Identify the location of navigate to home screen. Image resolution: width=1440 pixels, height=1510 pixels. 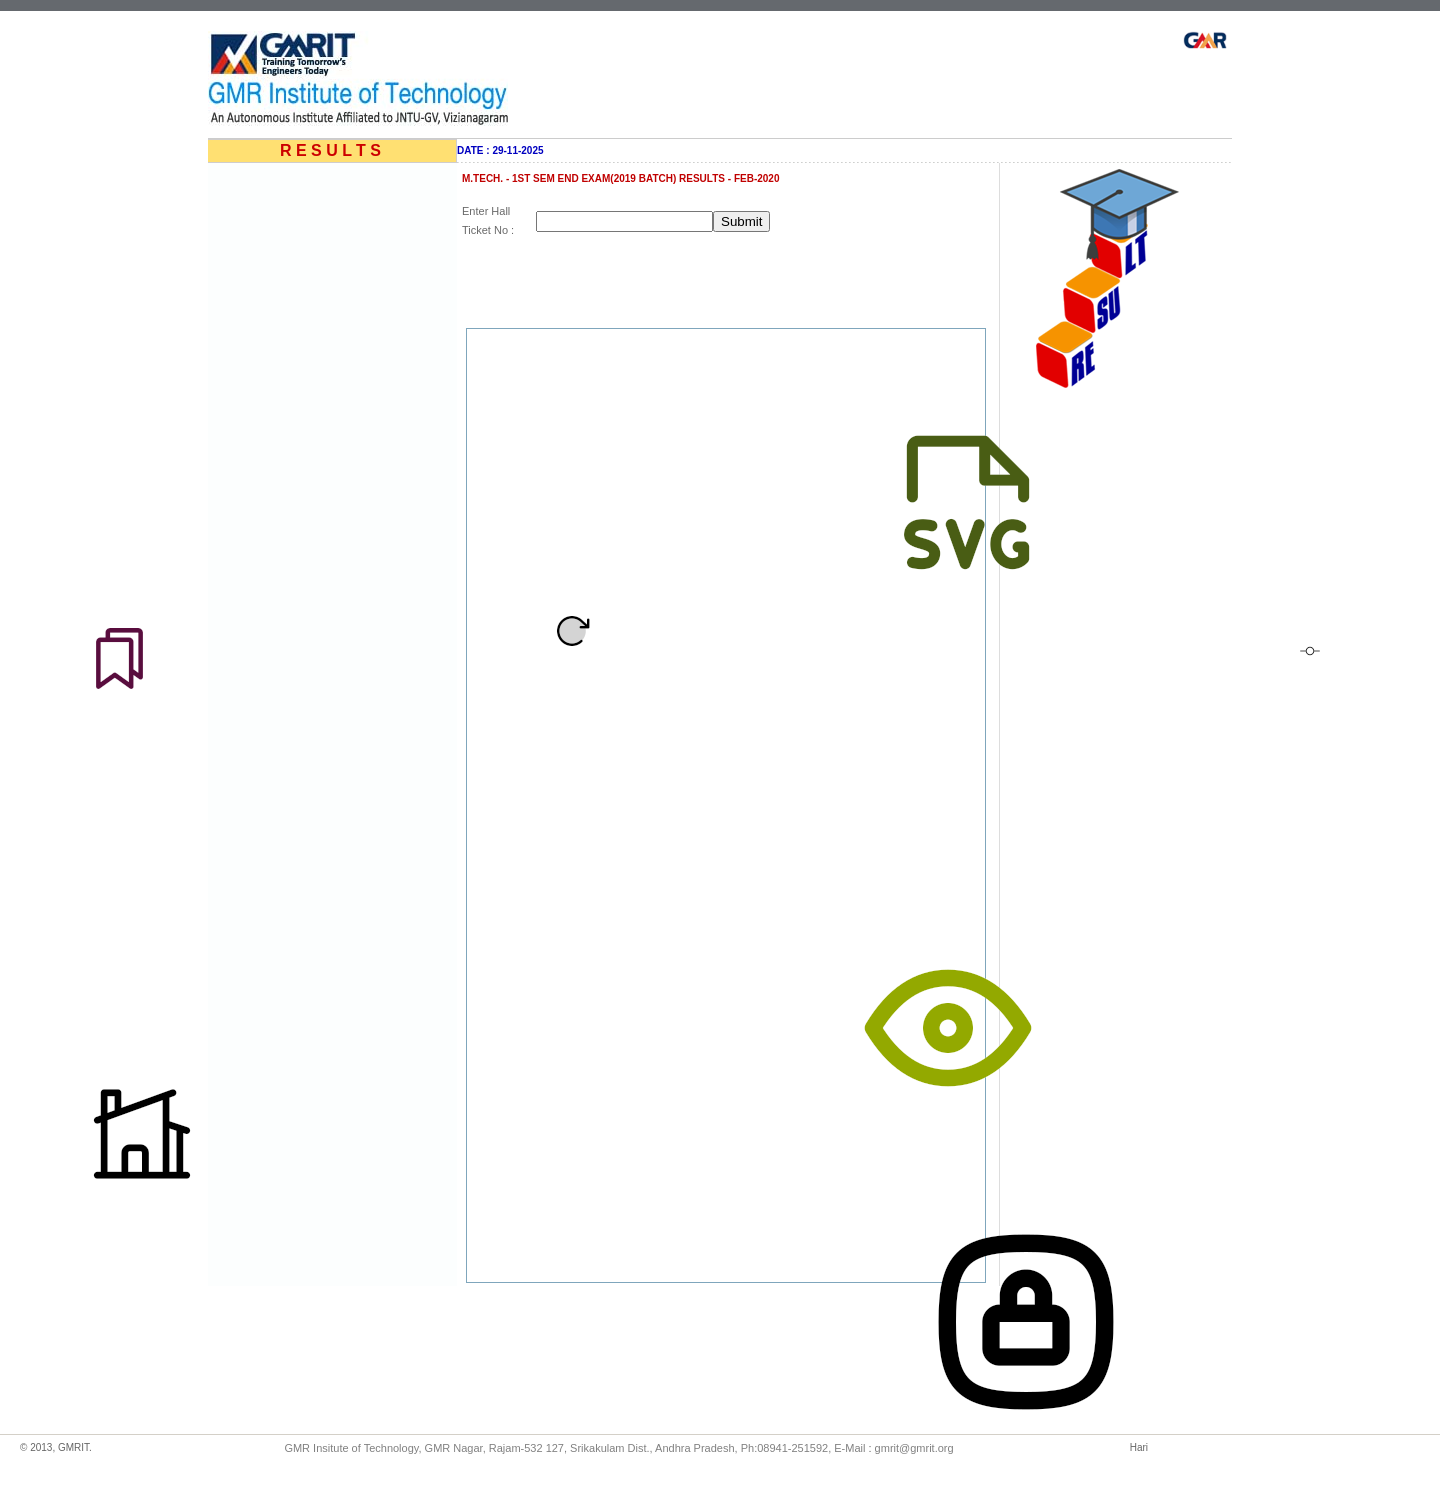
(142, 1134).